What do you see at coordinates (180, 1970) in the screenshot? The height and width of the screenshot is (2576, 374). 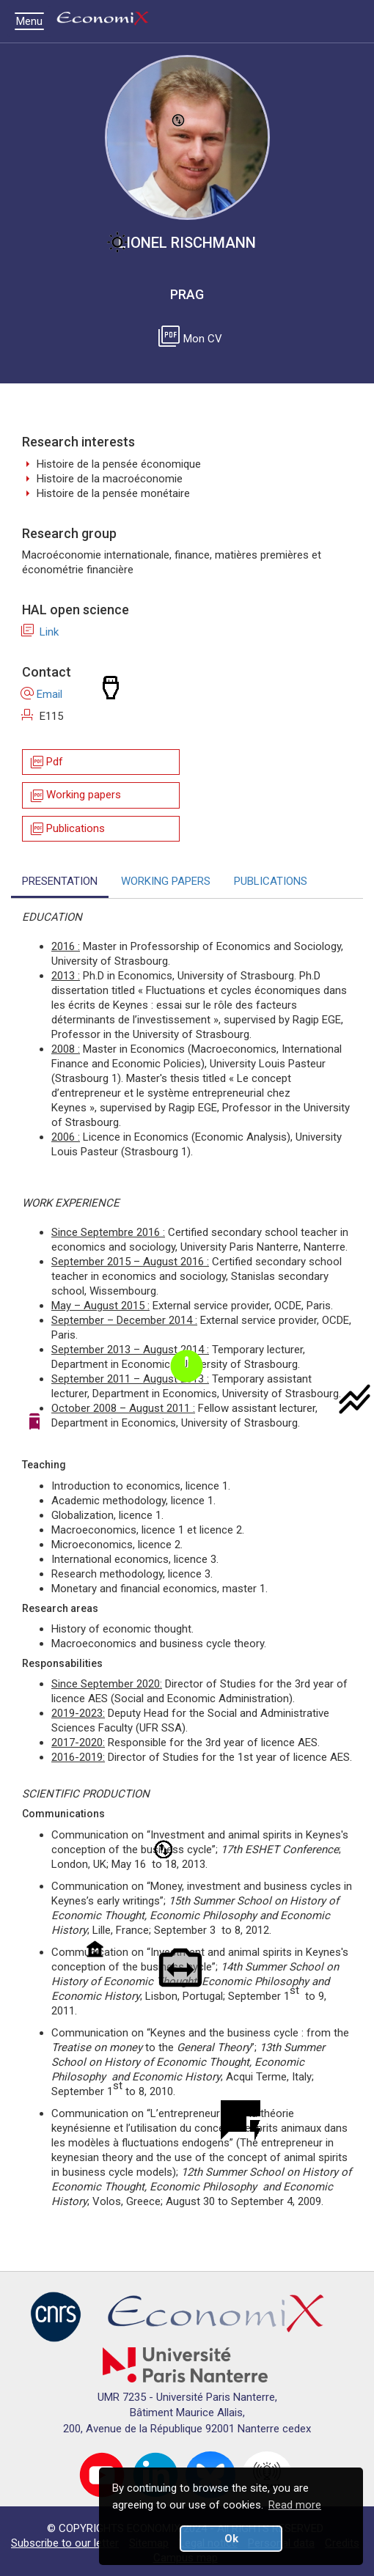 I see `switch between front and rear camera` at bounding box center [180, 1970].